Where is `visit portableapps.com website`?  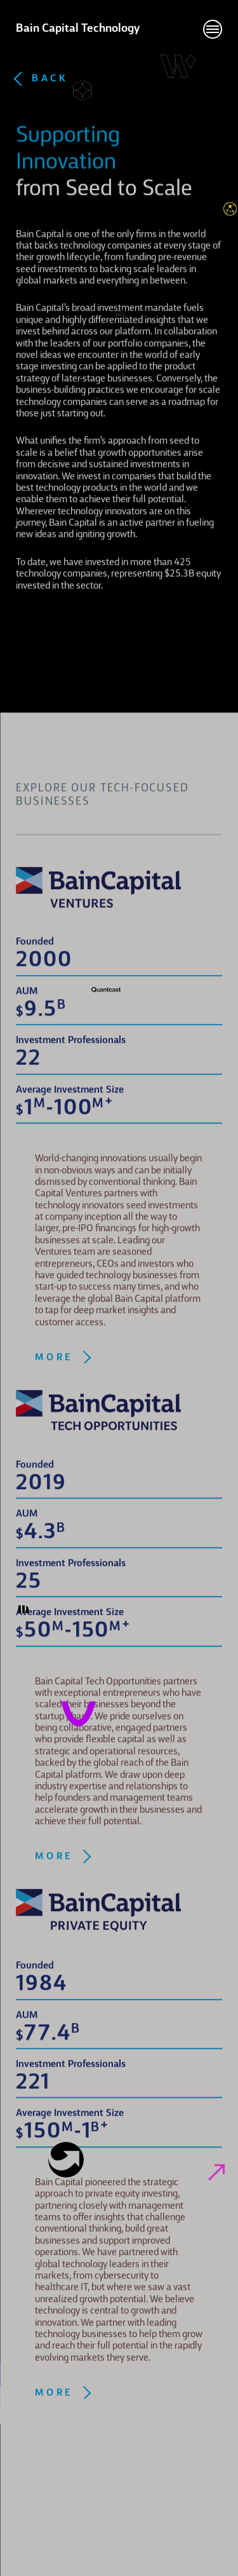 visit portableapps.com website is located at coordinates (66, 2160).